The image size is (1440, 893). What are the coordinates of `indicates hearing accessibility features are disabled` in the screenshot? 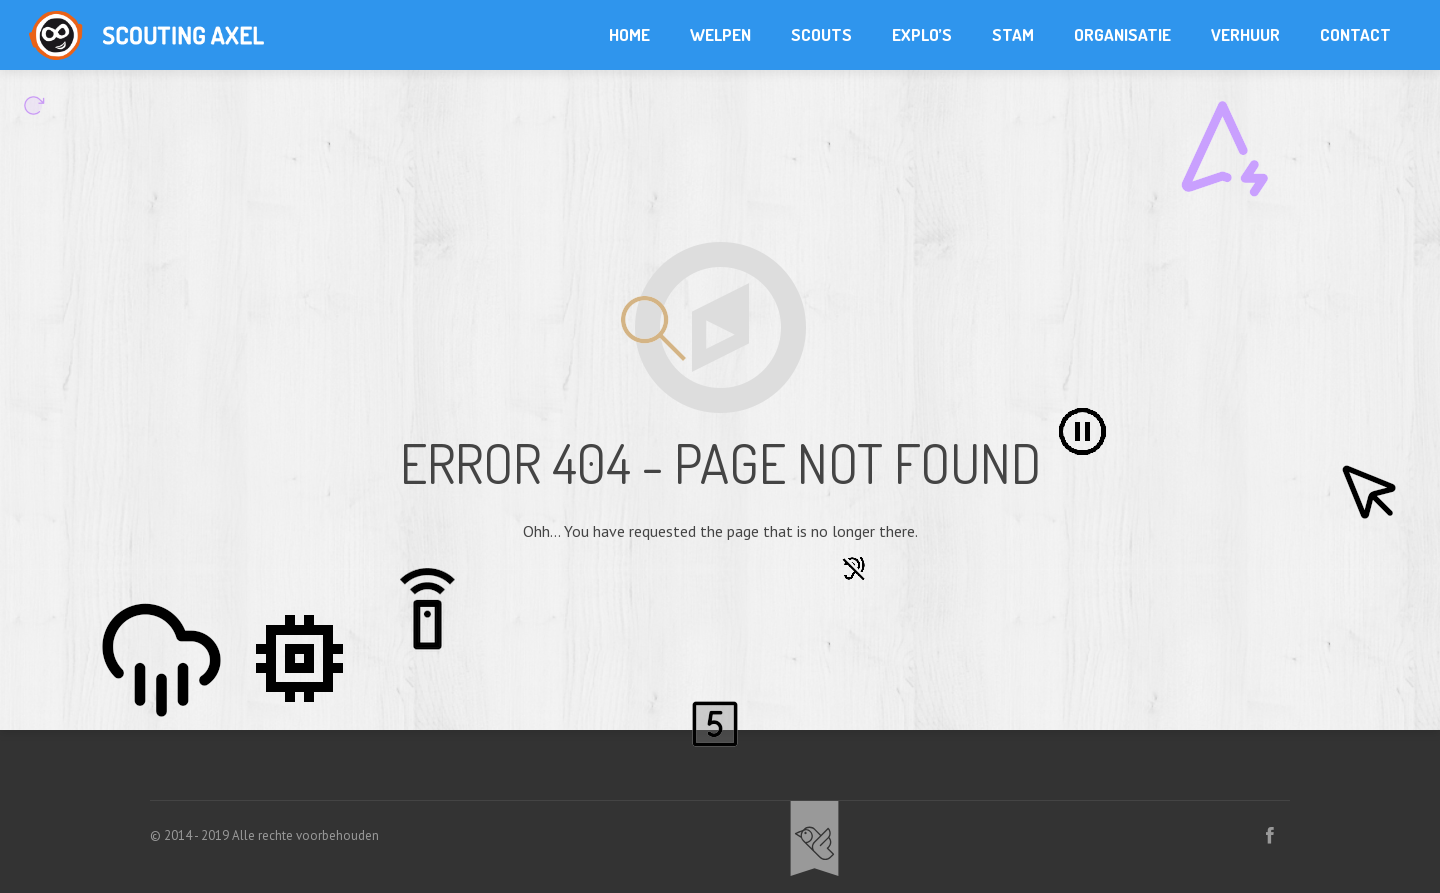 It's located at (854, 568).